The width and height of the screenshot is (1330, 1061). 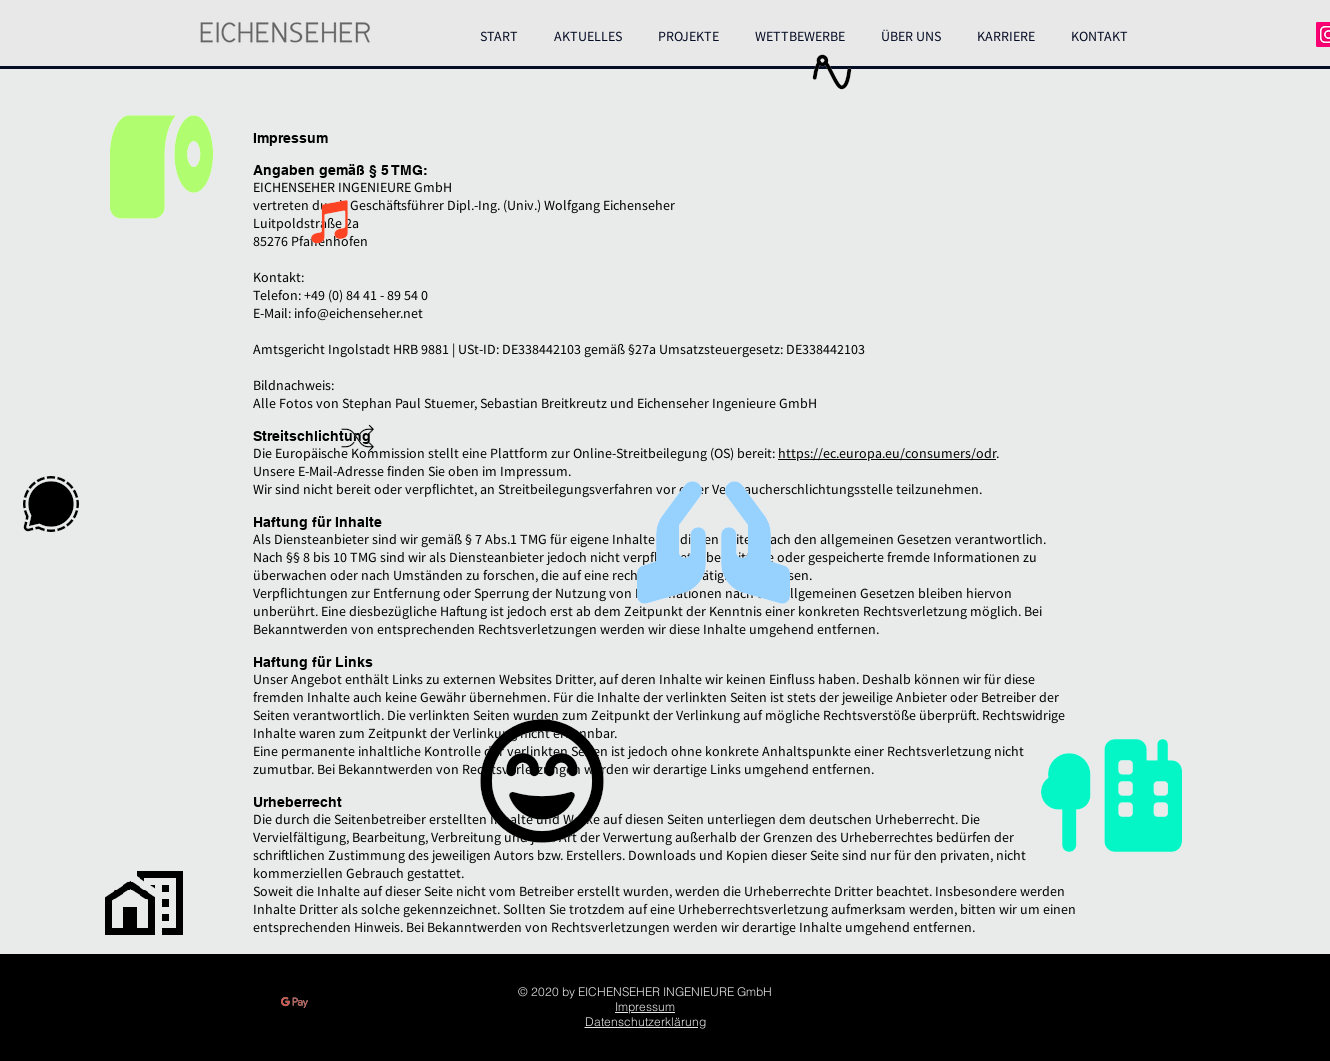 What do you see at coordinates (329, 221) in the screenshot?
I see `open itunes music library` at bounding box center [329, 221].